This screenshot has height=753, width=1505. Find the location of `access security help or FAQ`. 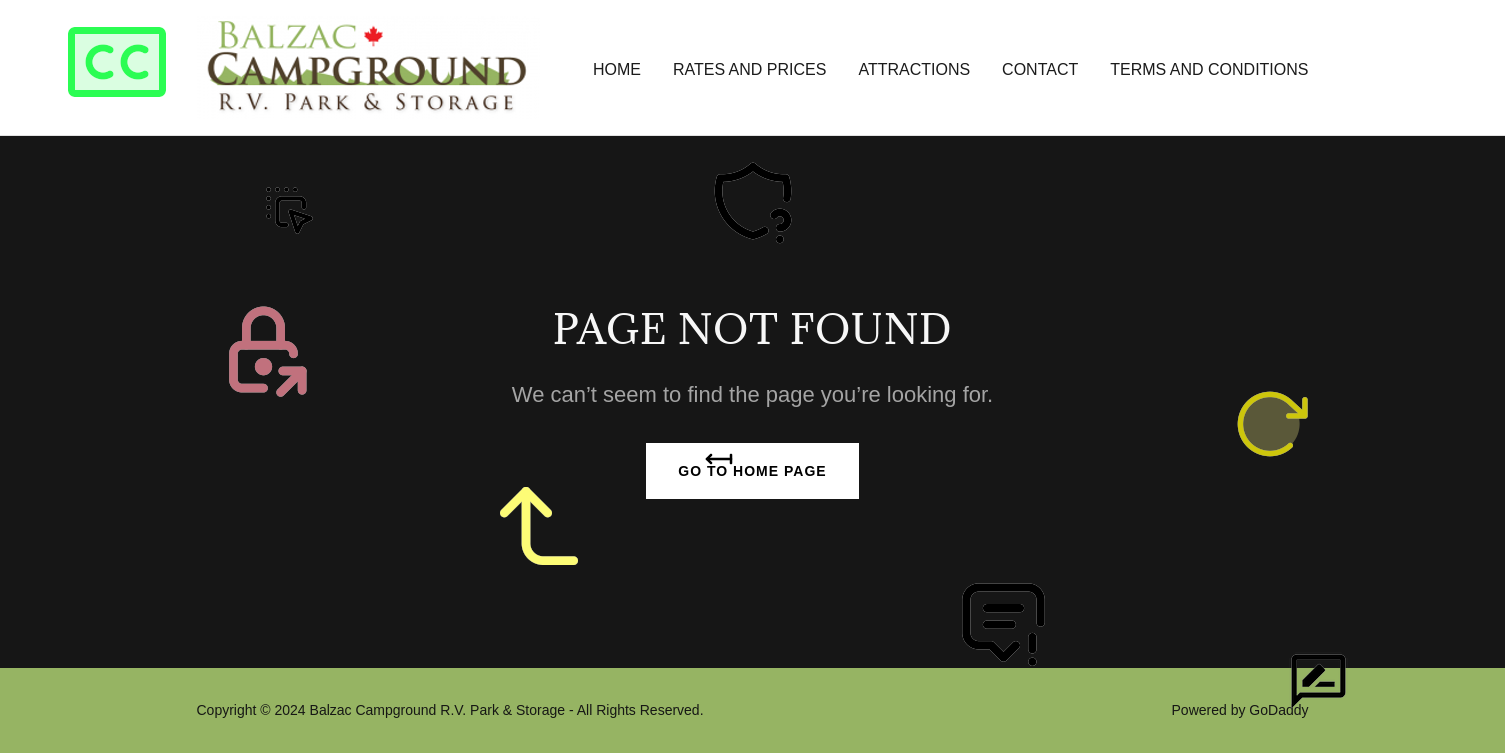

access security help or FAQ is located at coordinates (753, 201).